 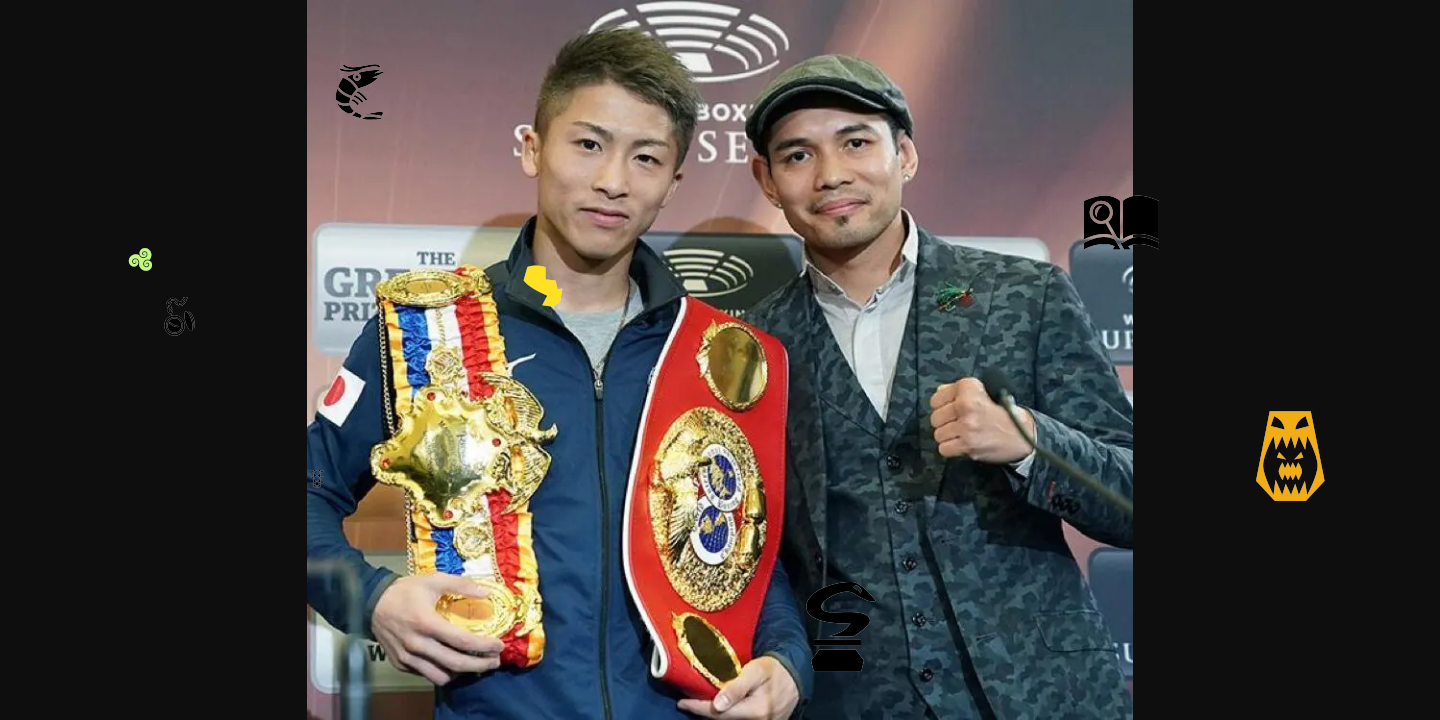 I want to click on select swallow as your creature or avatar, so click(x=1292, y=456).